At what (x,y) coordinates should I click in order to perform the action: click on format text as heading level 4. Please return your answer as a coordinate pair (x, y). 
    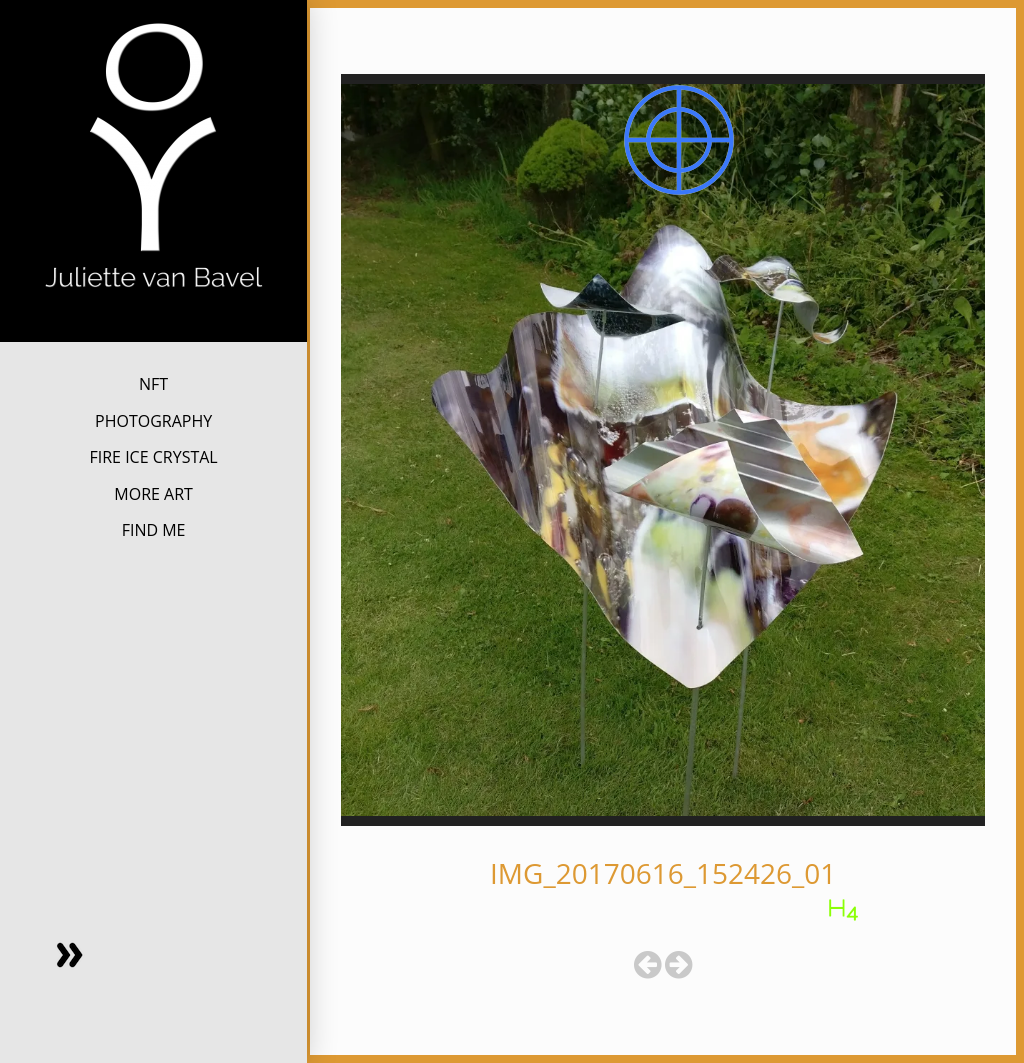
    Looking at the image, I should click on (841, 909).